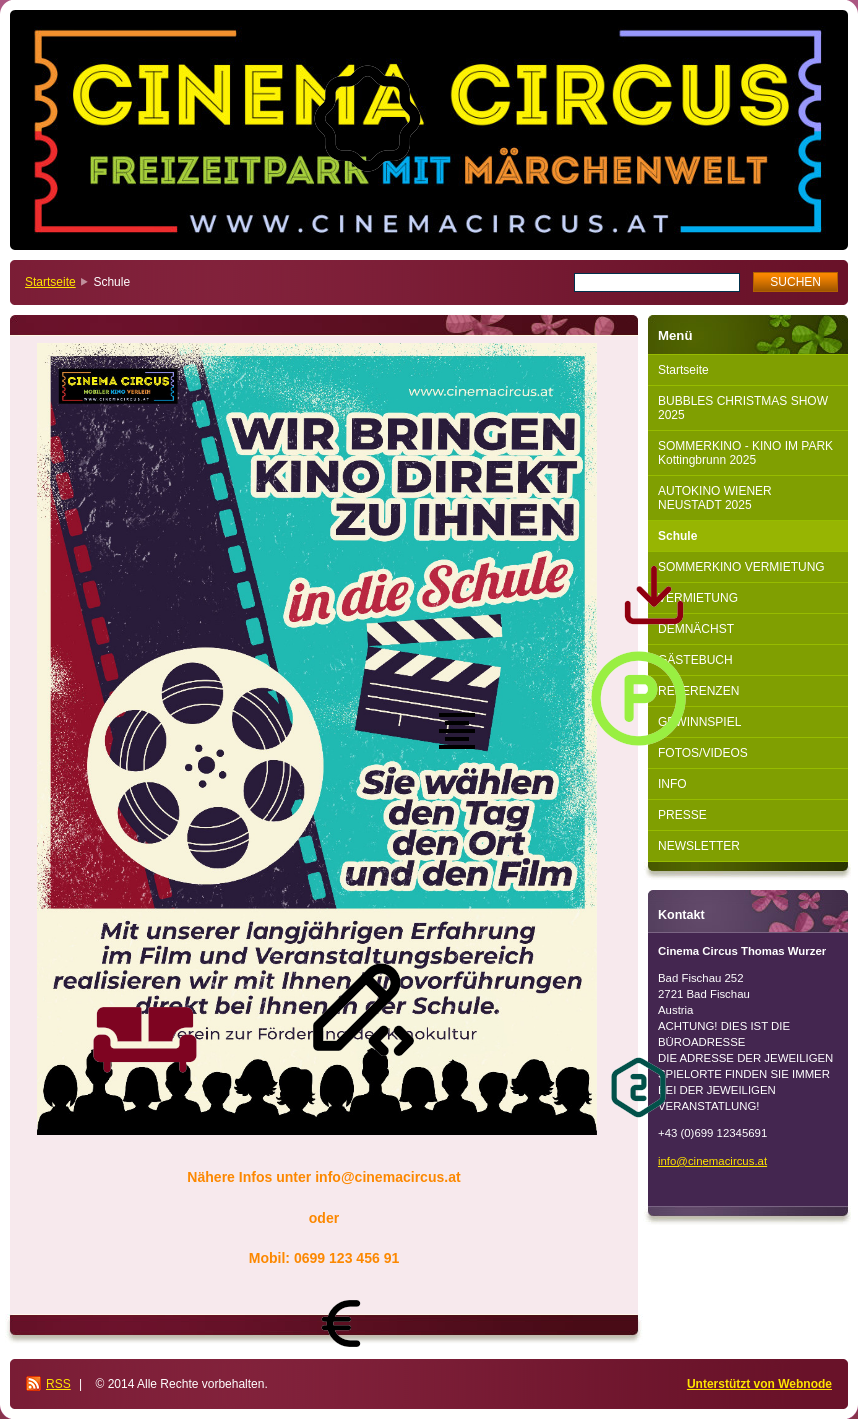  Describe the element at coordinates (145, 1038) in the screenshot. I see `browse furniture or home decor items` at that location.